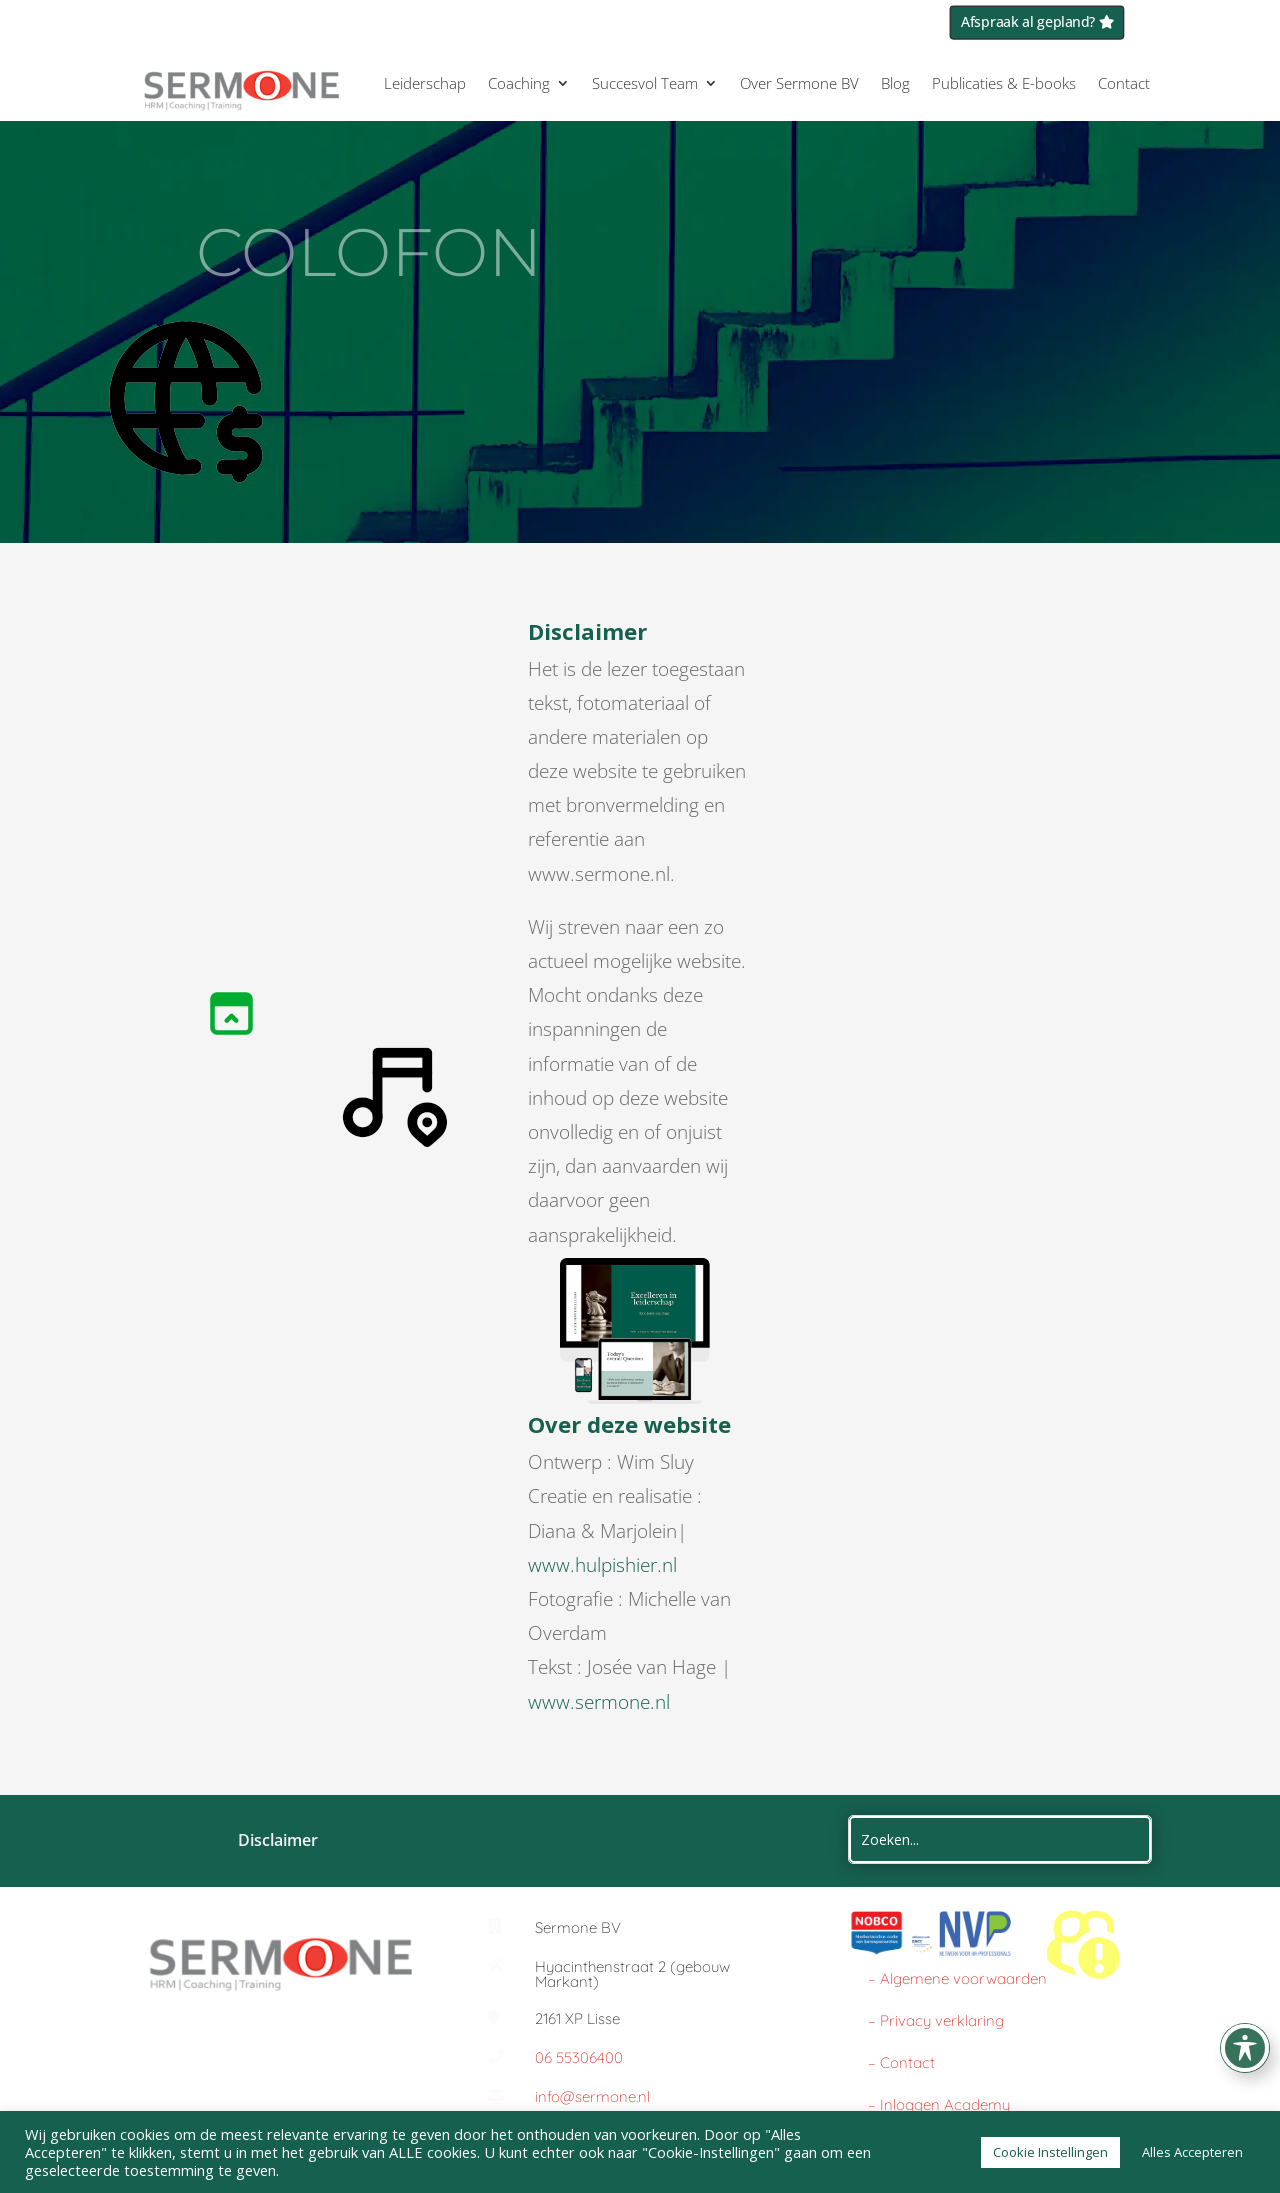 Image resolution: width=1280 pixels, height=2193 pixels. I want to click on access international currency exchange, so click(186, 398).